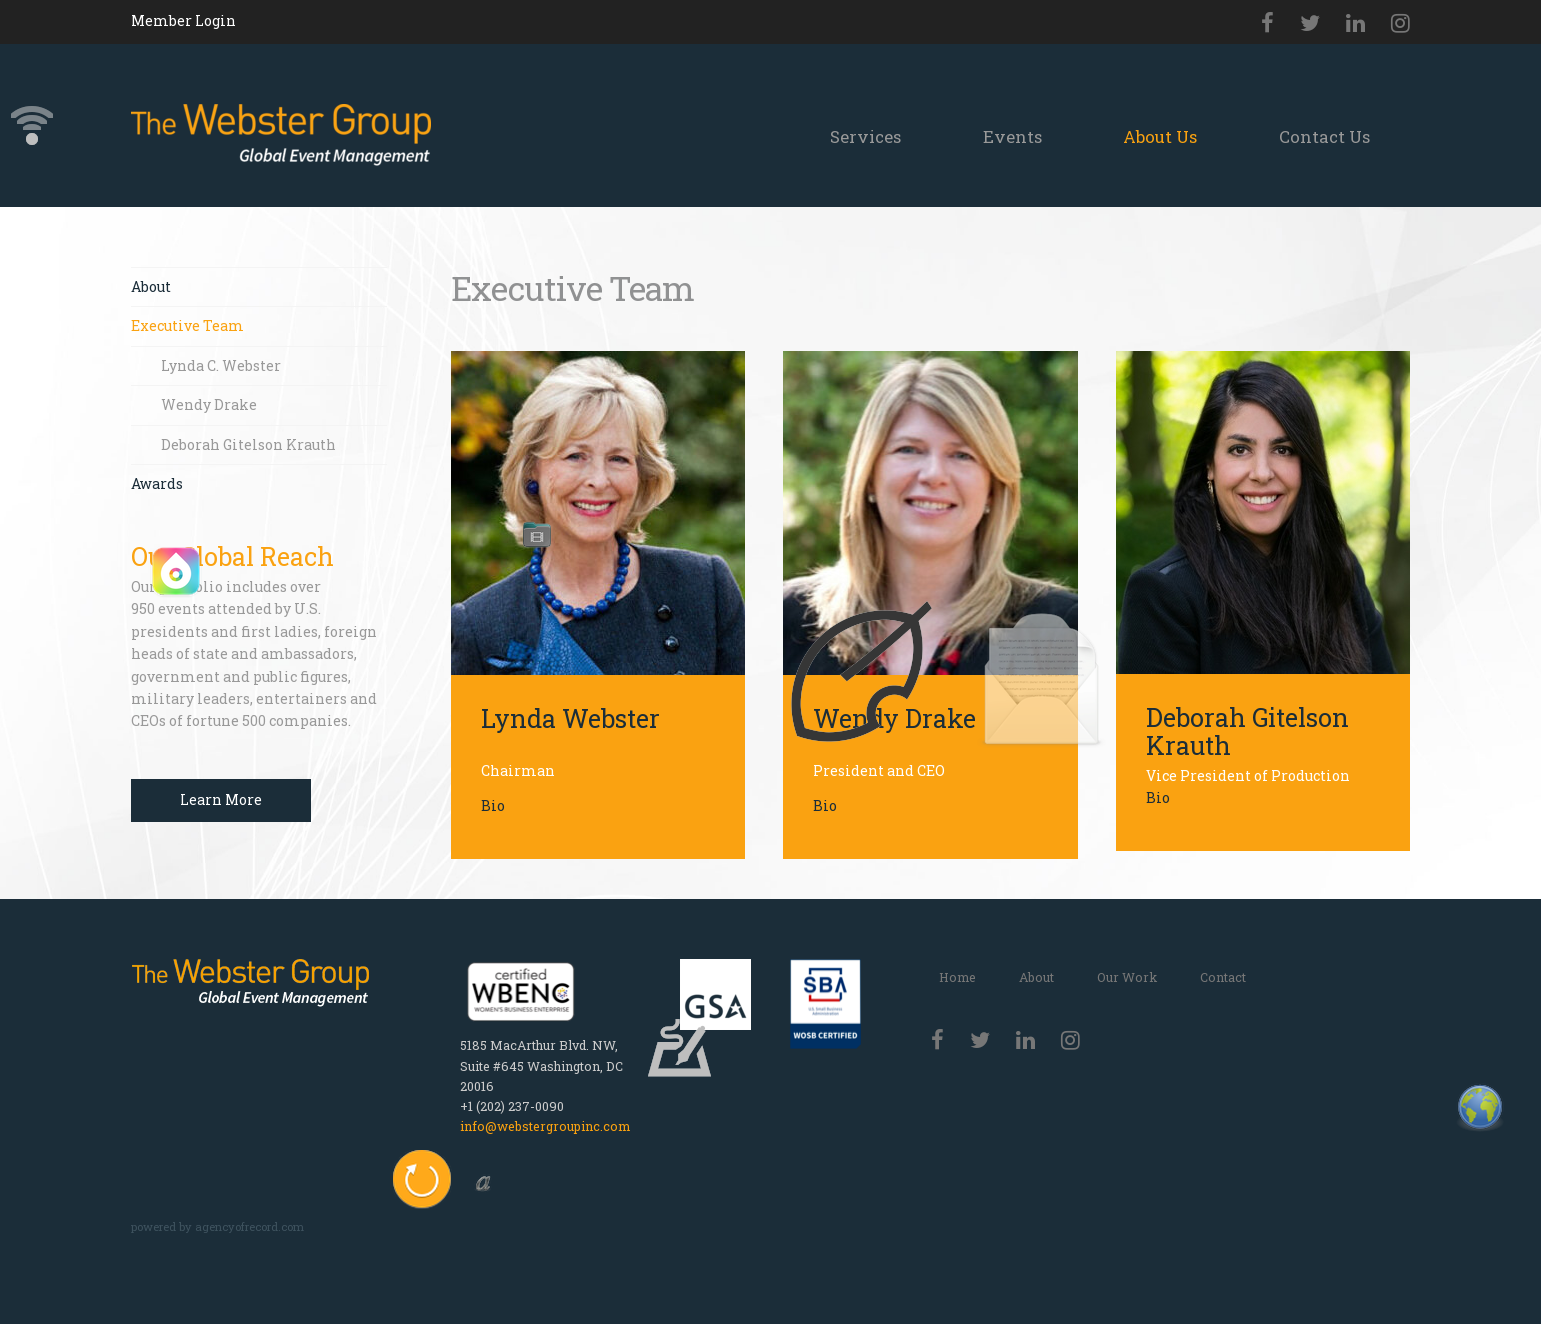 This screenshot has height=1324, width=1541. What do you see at coordinates (422, 1179) in the screenshot?
I see `restart the system` at bounding box center [422, 1179].